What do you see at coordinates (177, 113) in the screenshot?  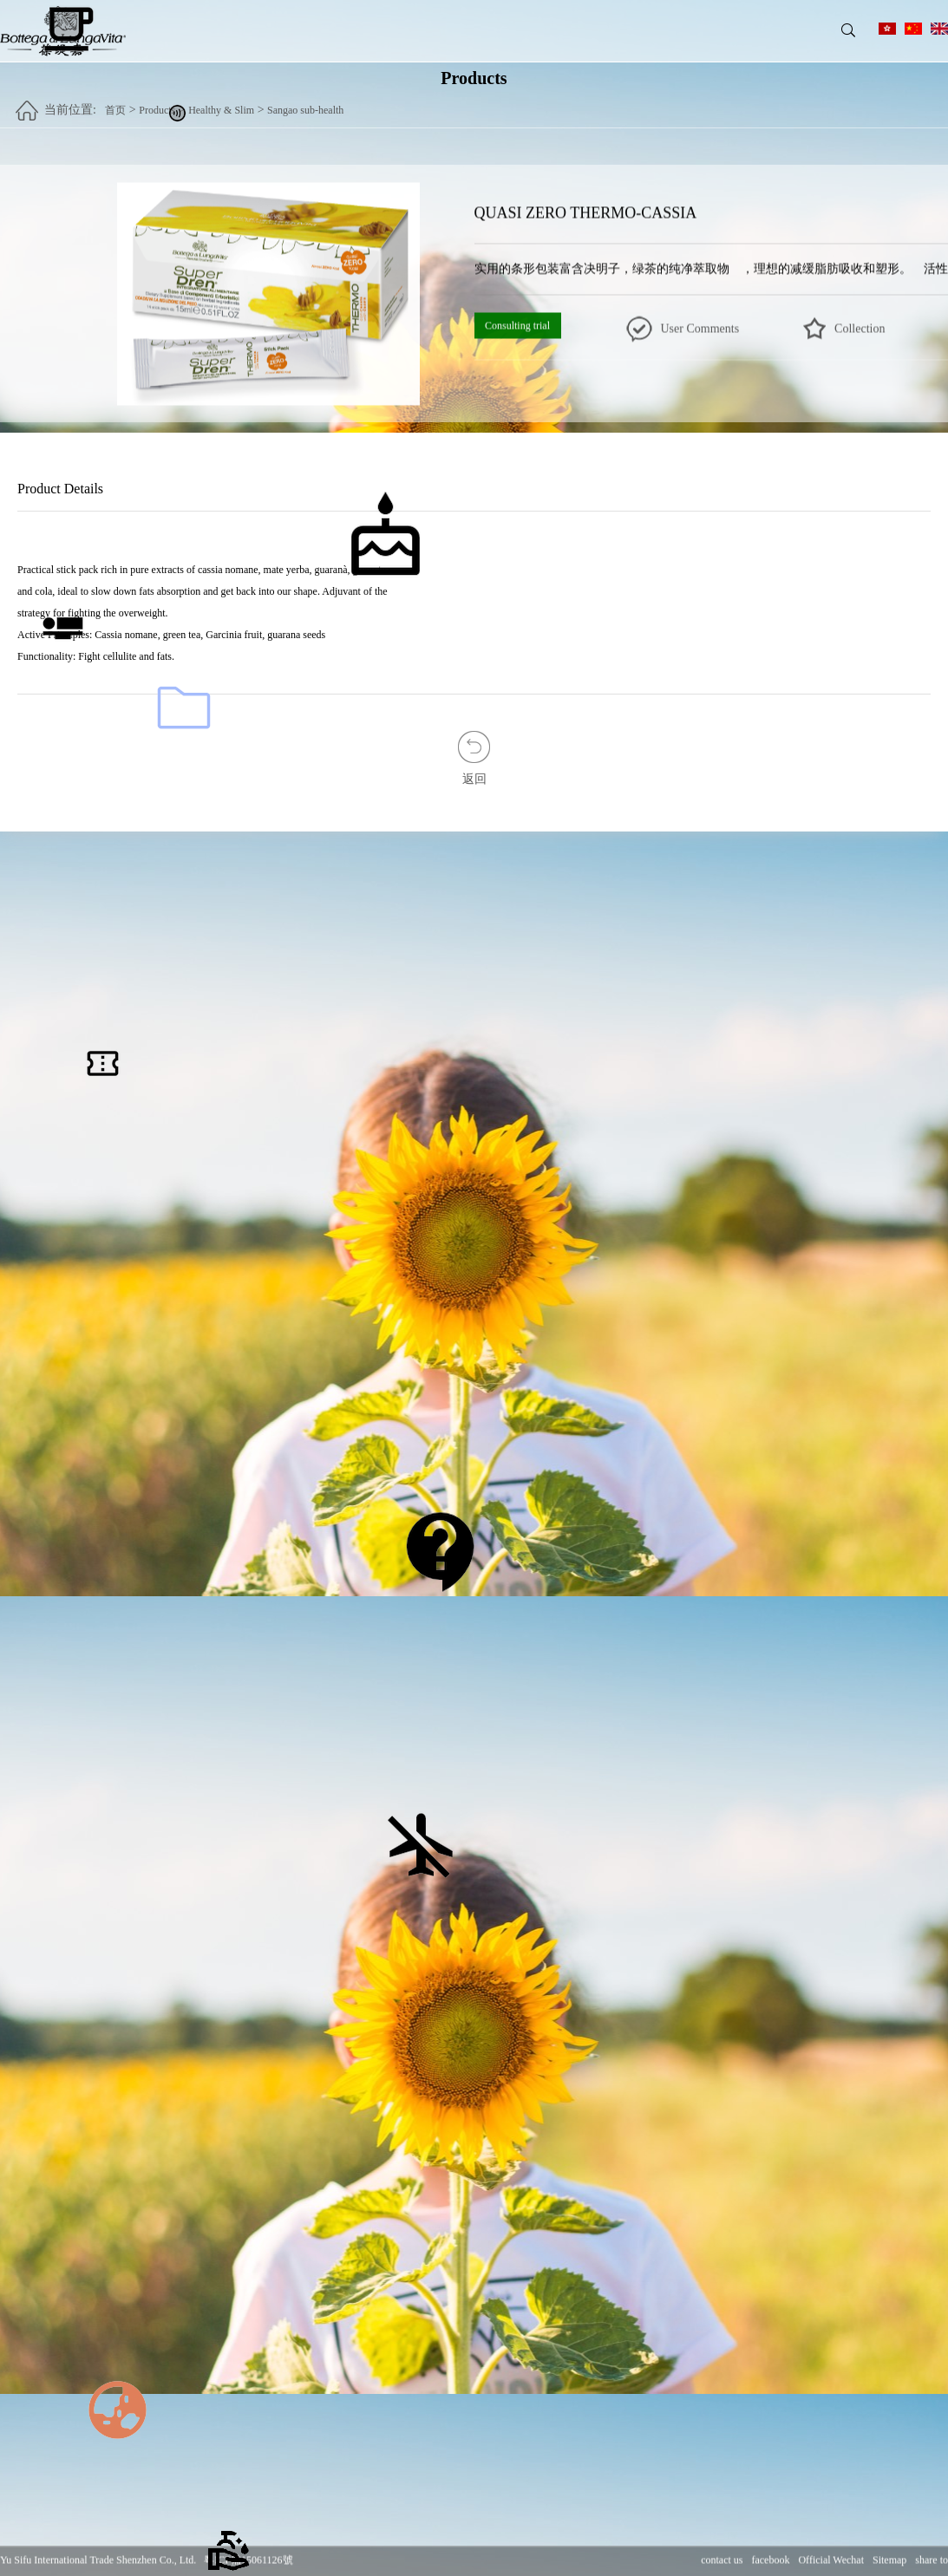 I see `tap to pay with contactless payment` at bounding box center [177, 113].